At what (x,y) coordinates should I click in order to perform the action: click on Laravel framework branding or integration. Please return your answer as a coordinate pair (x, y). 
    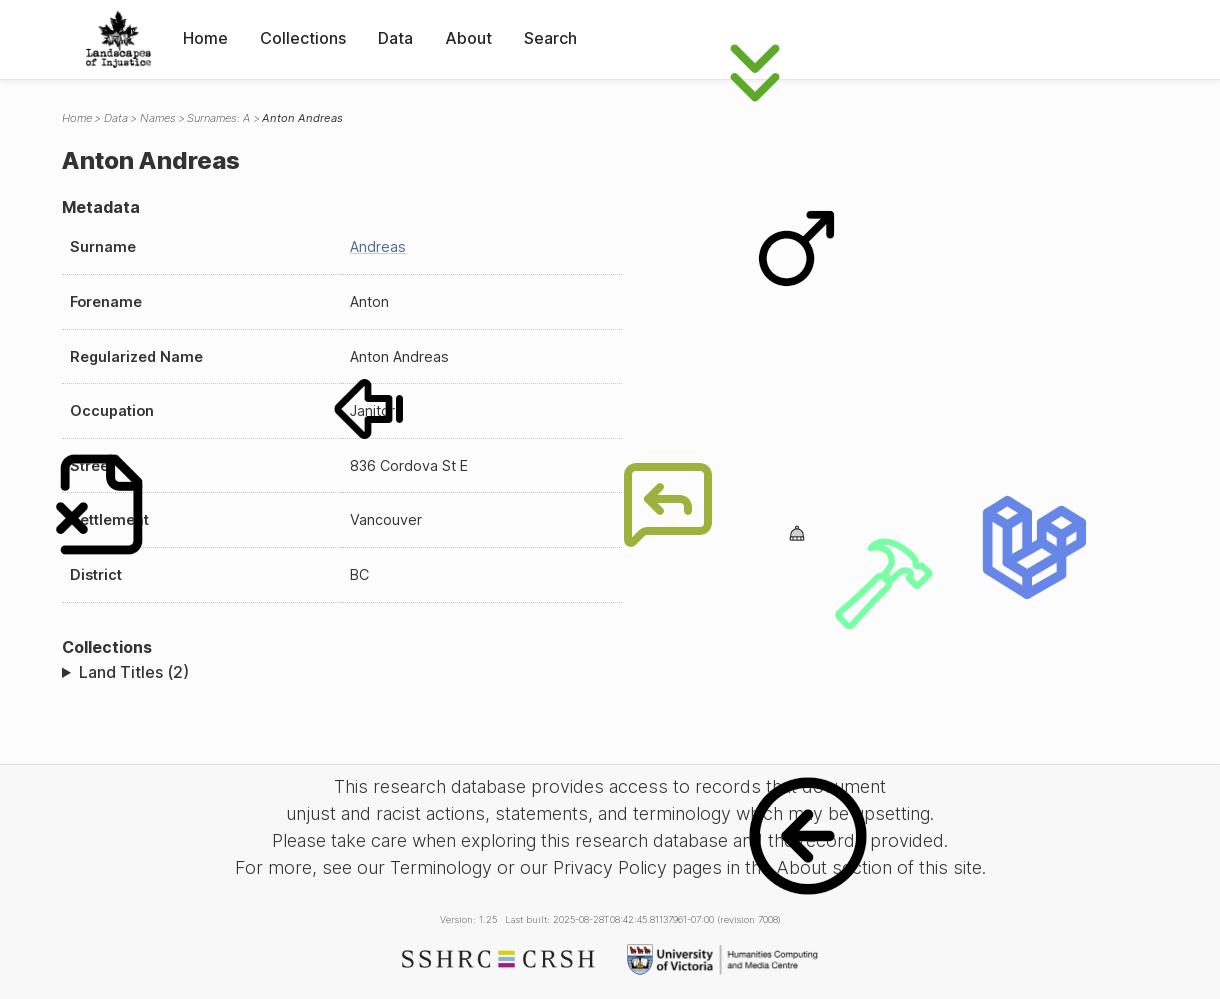
    Looking at the image, I should click on (1032, 545).